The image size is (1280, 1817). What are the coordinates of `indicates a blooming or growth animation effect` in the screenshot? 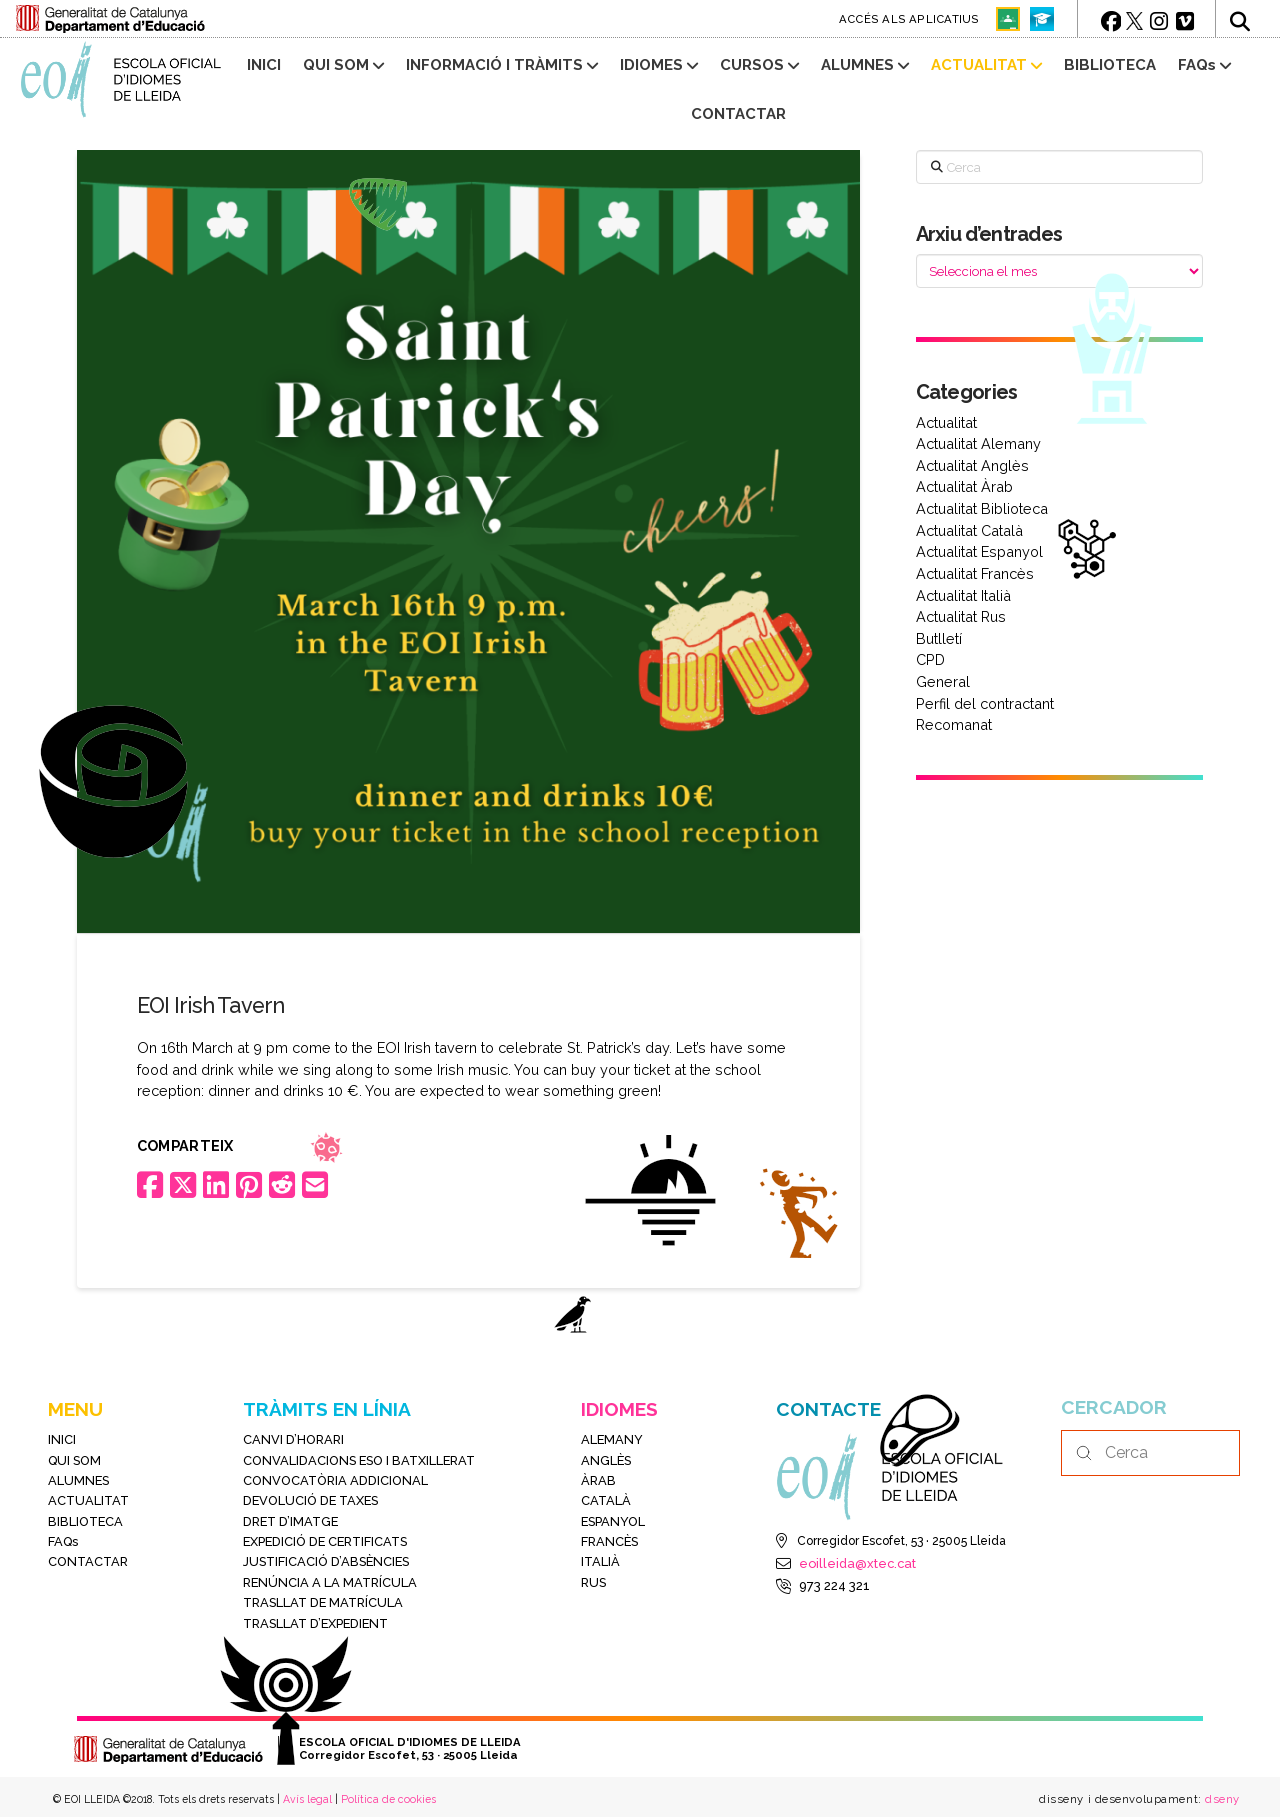 It's located at (112, 780).